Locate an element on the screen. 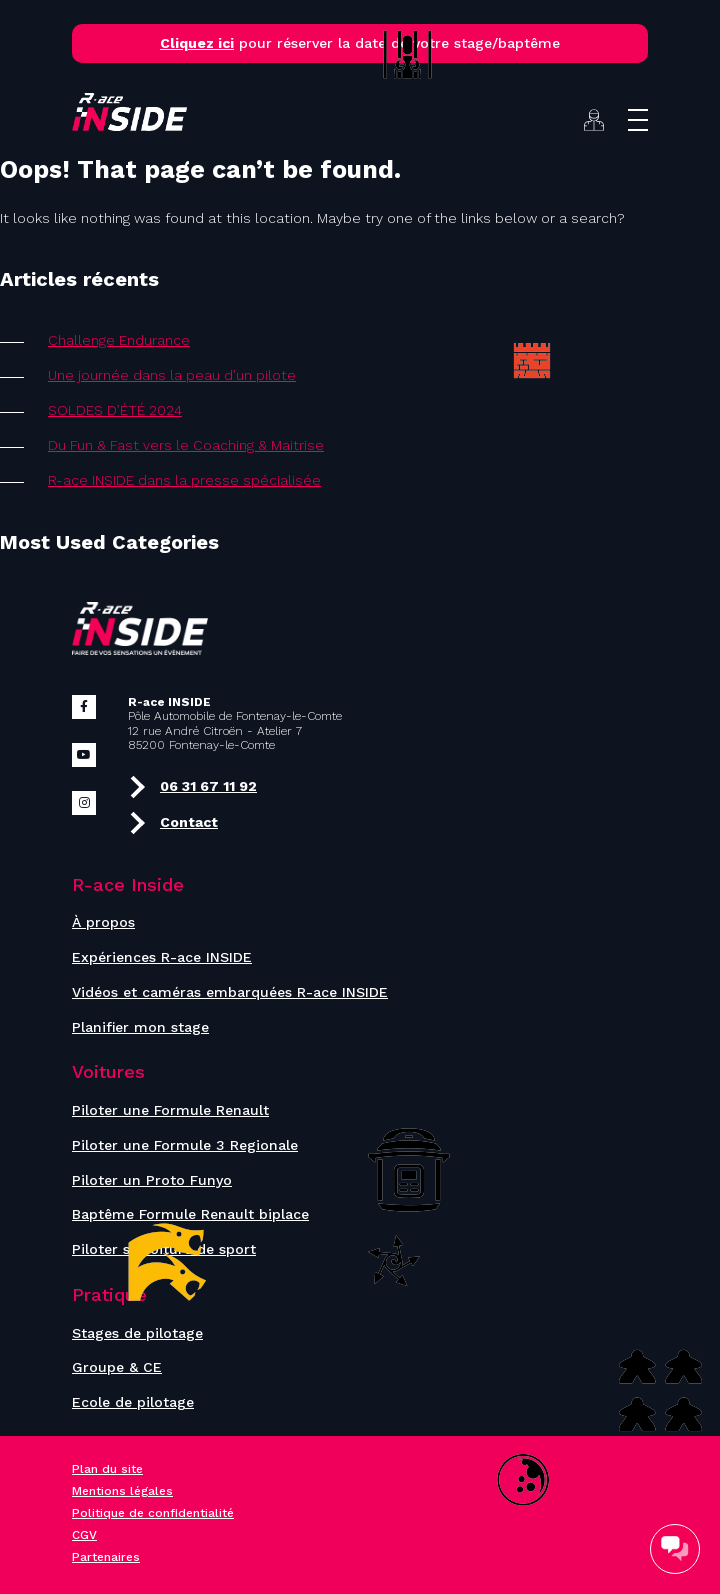  select the 8-ball in a pool or billiards game is located at coordinates (523, 1480).